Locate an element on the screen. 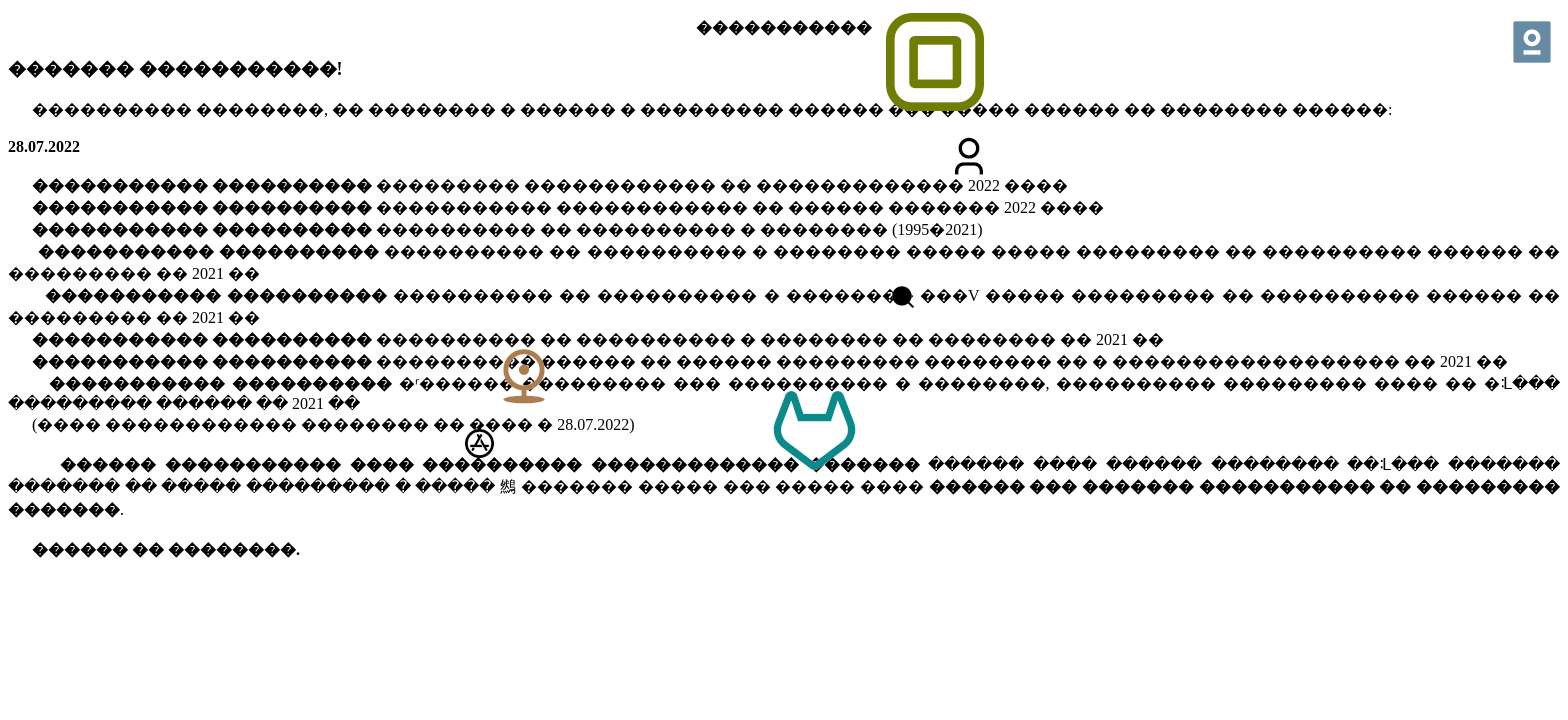 This screenshot has height=720, width=1568. search for content or items is located at coordinates (903, 297).